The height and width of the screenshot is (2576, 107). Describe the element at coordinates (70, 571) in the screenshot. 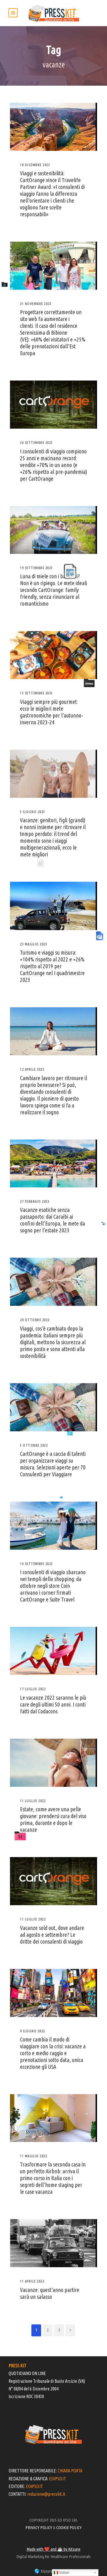

I see `open a web template document file` at that location.